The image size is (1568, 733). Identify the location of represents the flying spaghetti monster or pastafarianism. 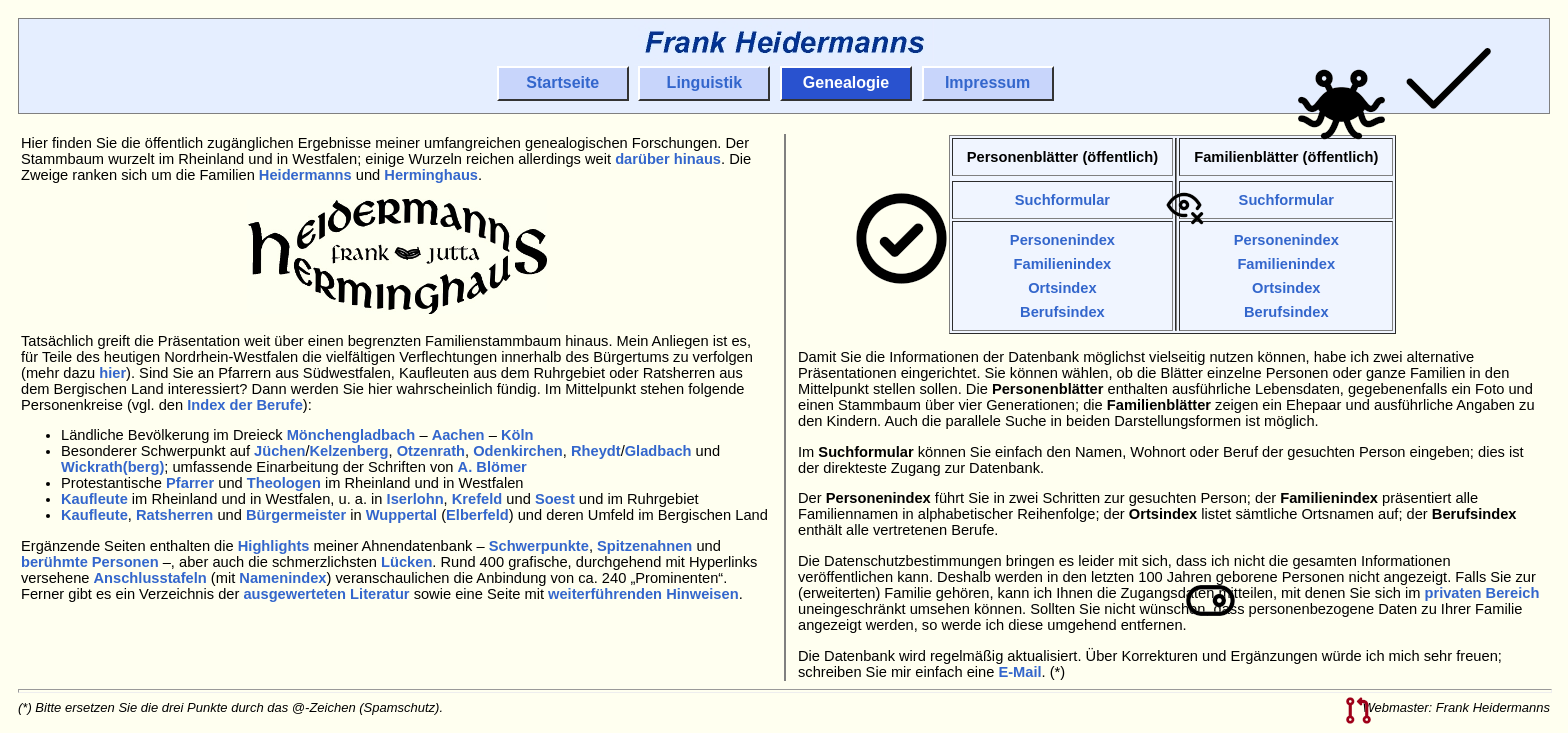
(1341, 104).